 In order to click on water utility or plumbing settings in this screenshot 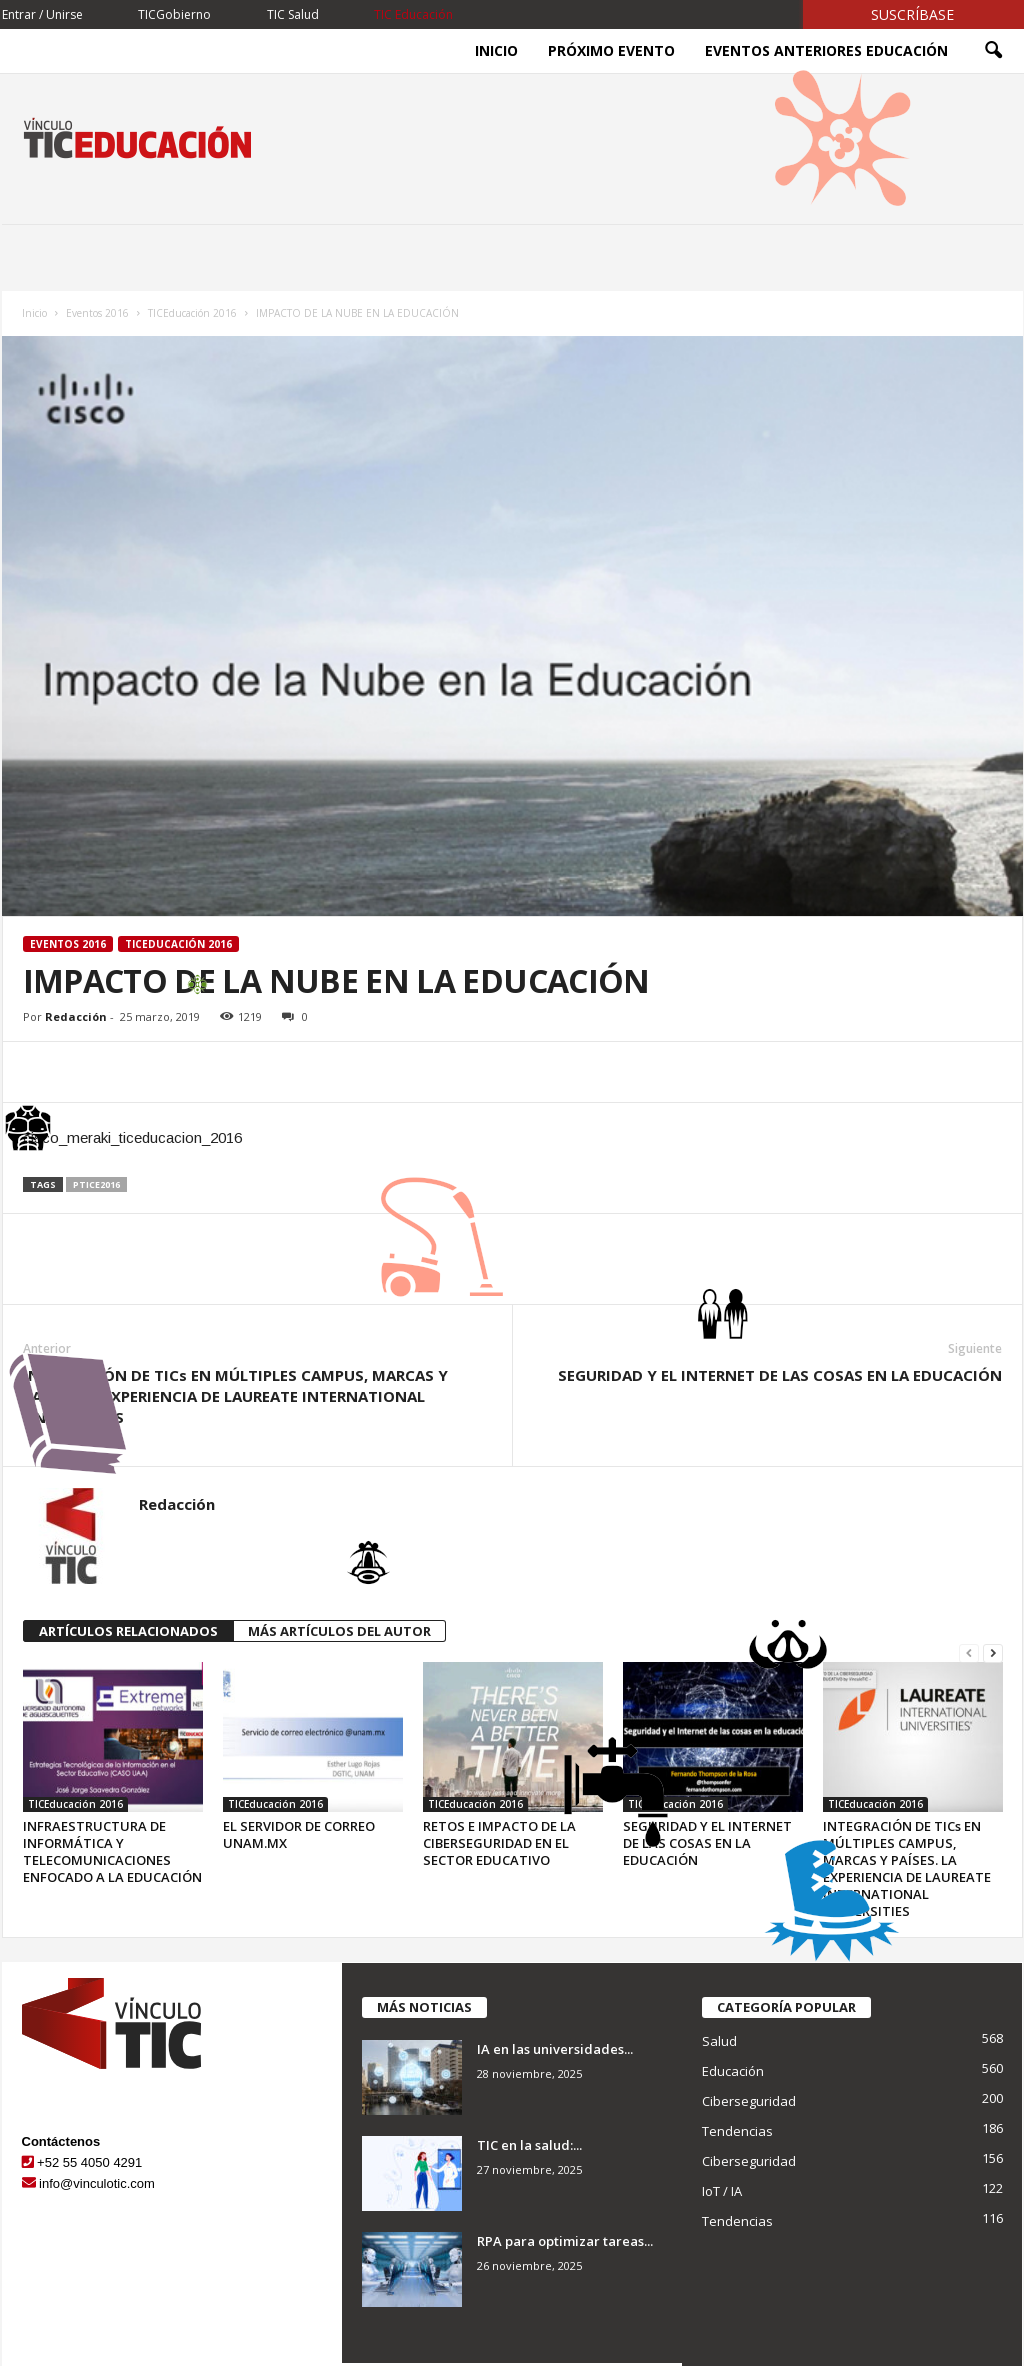, I will do `click(616, 1792)`.